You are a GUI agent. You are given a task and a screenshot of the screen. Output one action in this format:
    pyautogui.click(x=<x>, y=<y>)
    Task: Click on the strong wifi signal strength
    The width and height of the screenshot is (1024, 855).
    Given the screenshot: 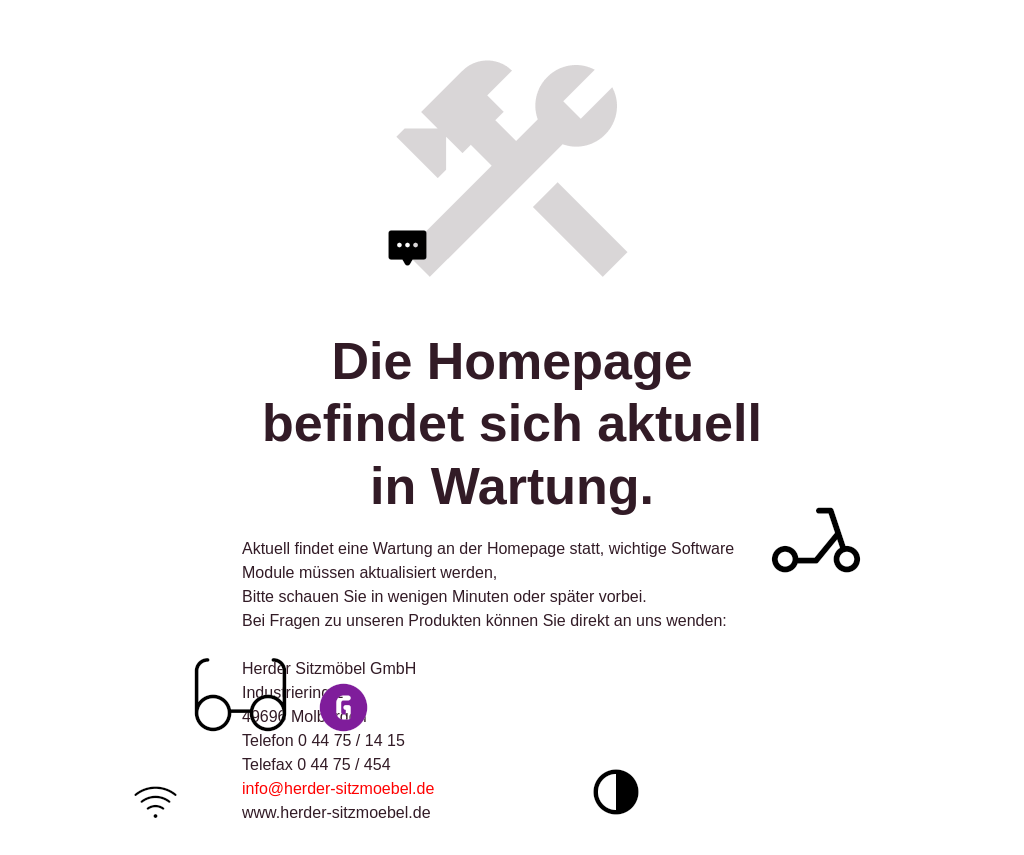 What is the action you would take?
    pyautogui.click(x=155, y=801)
    